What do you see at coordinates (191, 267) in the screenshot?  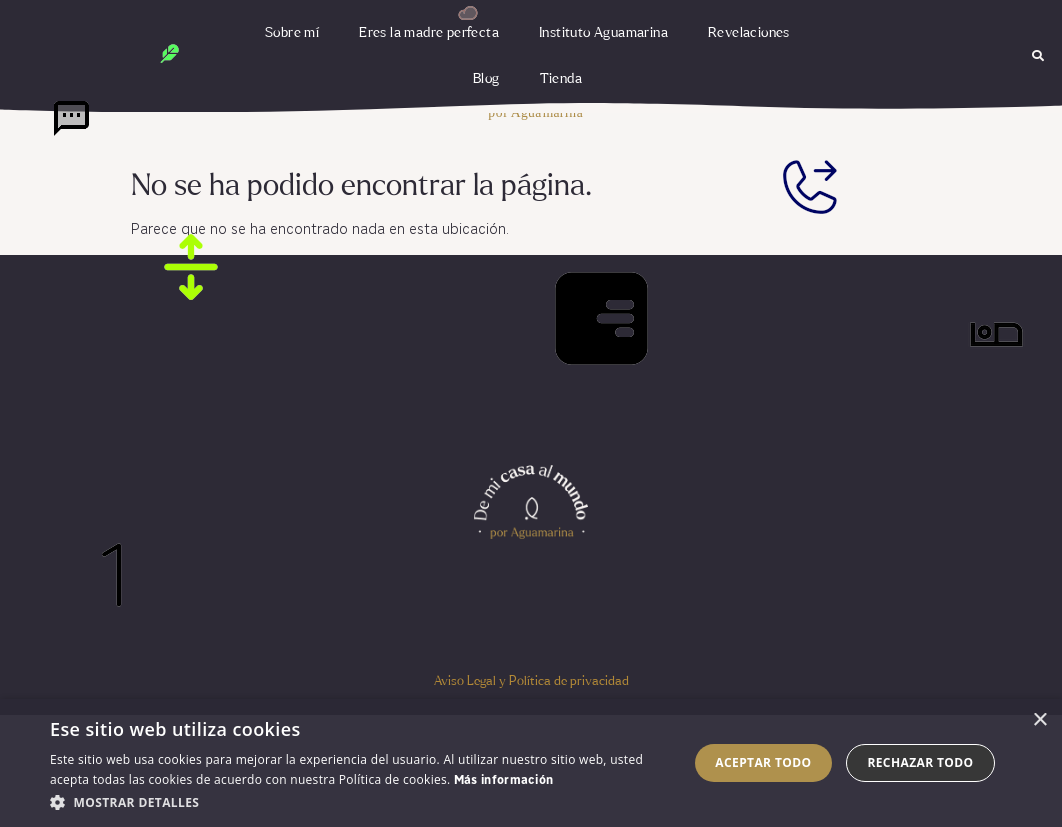 I see `expand content vertically` at bounding box center [191, 267].